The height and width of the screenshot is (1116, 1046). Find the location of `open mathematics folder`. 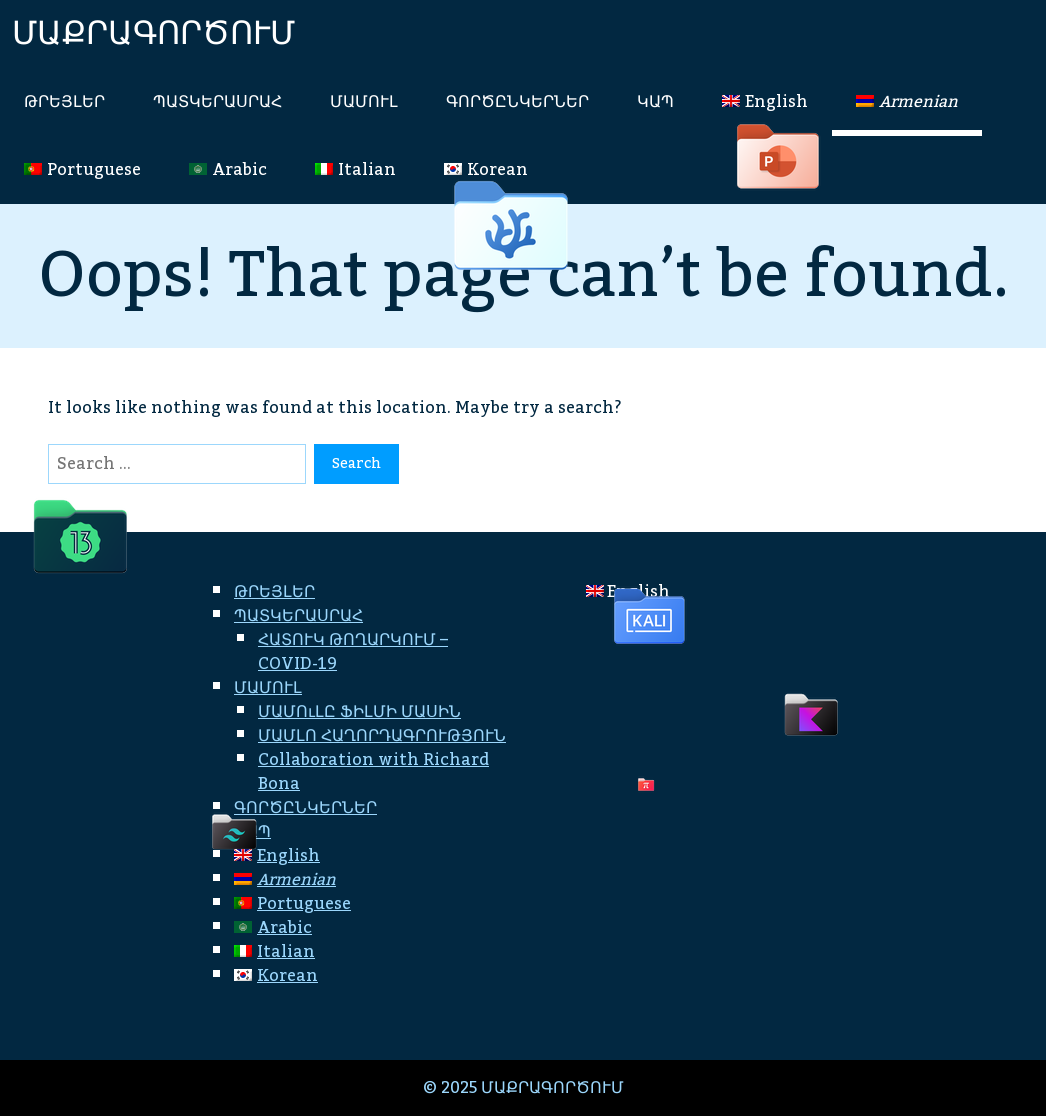

open mathematics folder is located at coordinates (646, 785).